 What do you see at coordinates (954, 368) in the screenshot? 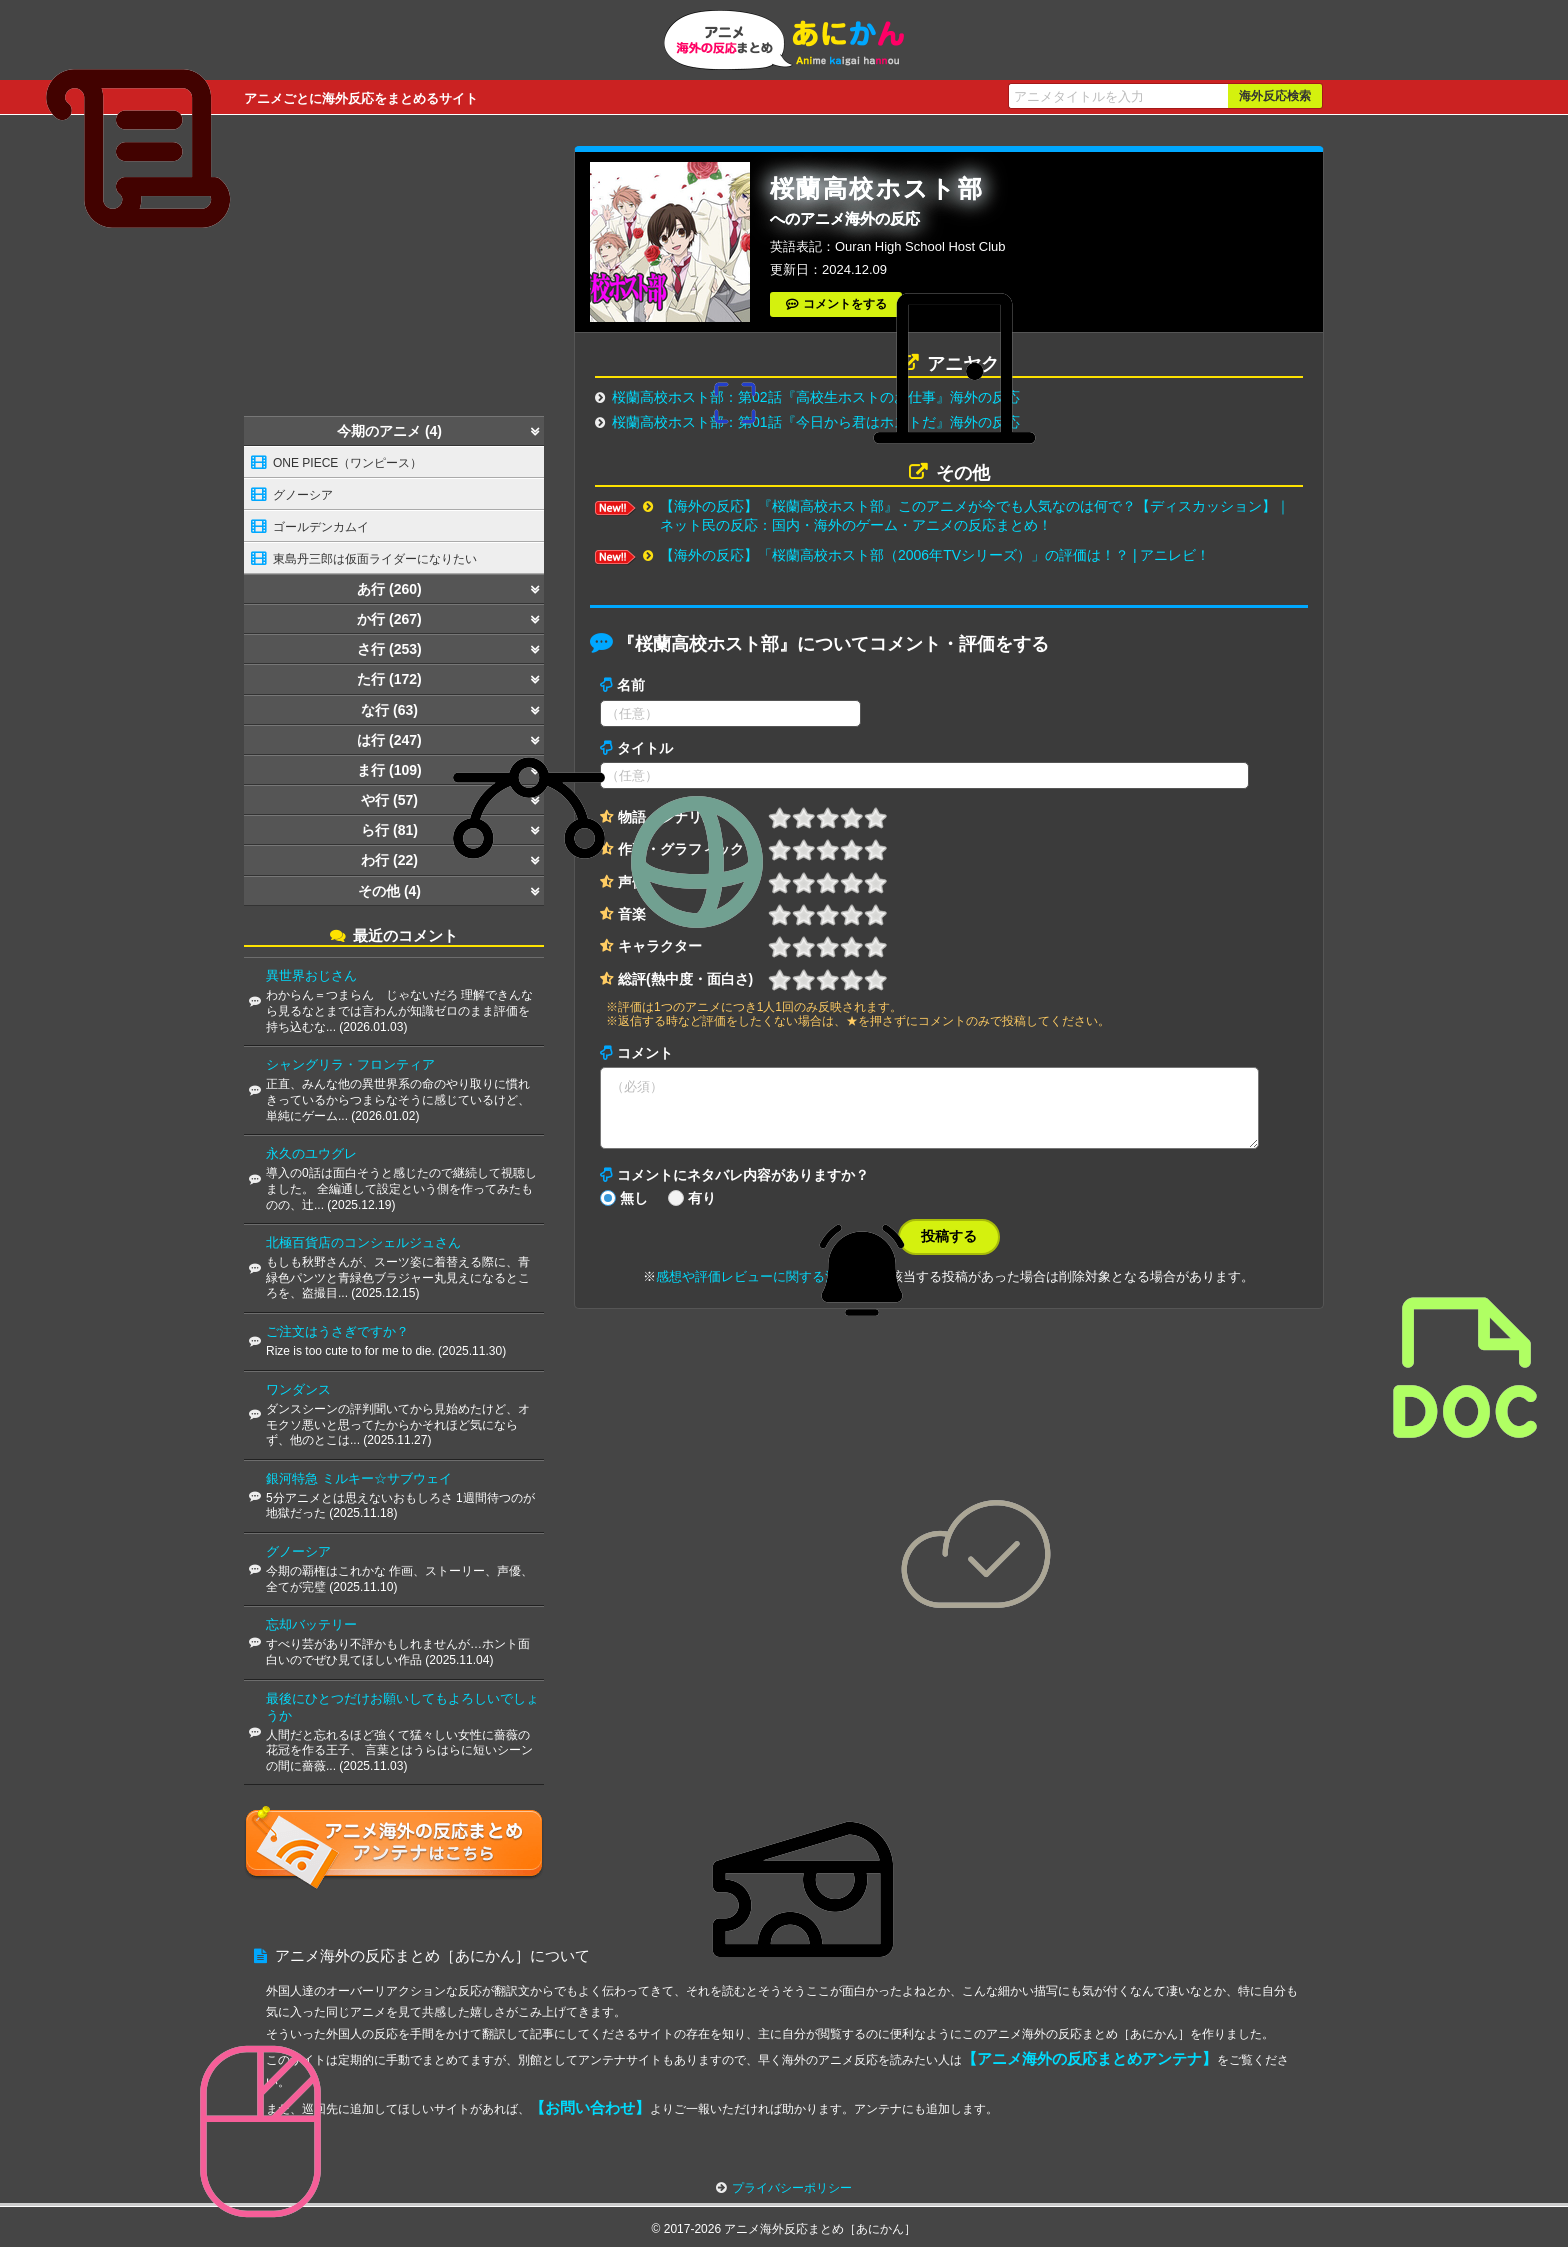
I see `exit or log out of the application` at bounding box center [954, 368].